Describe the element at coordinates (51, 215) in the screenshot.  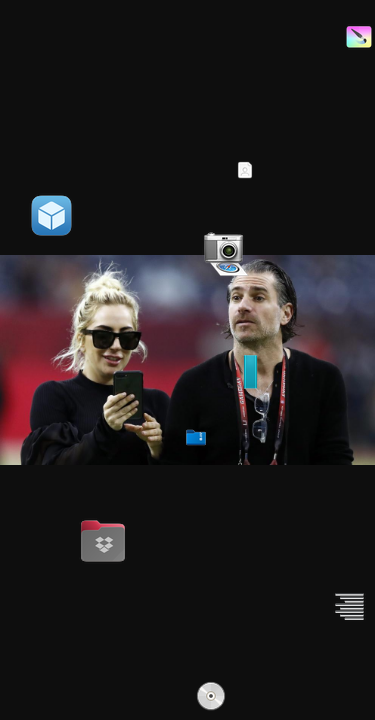
I see `access 3D model or USD file viewer` at that location.